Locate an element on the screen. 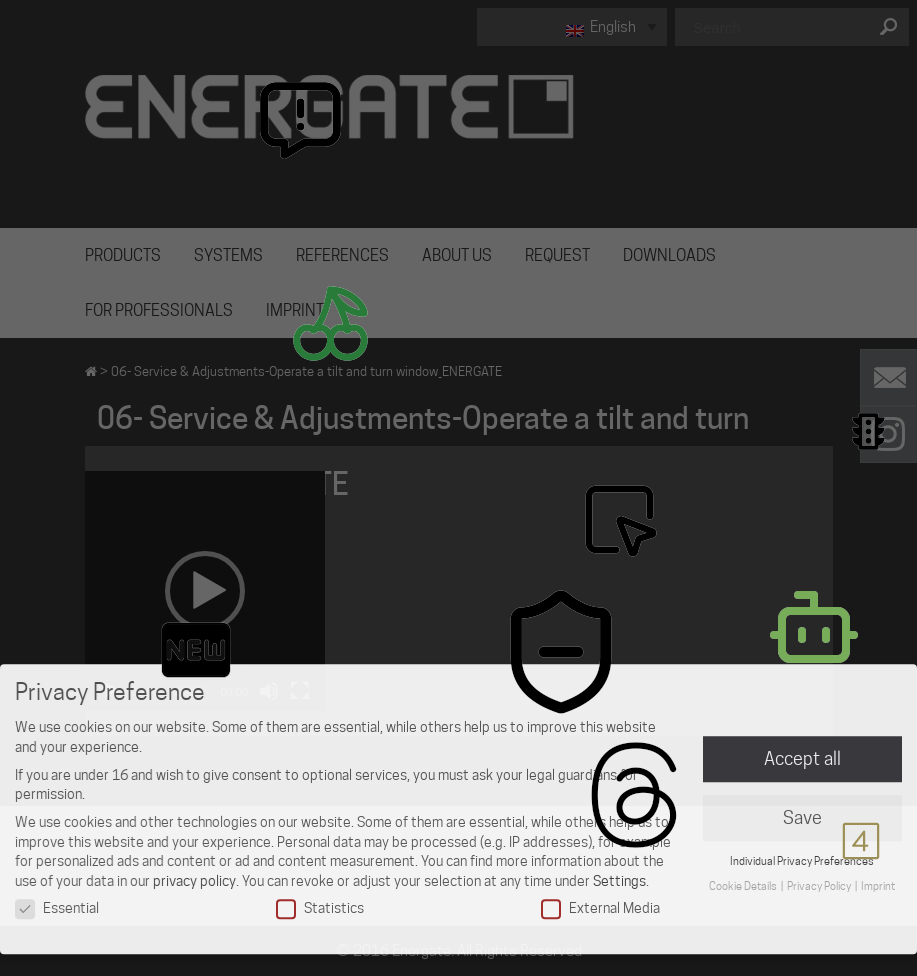 The width and height of the screenshot is (917, 976). view traffic conditions on map is located at coordinates (868, 431).